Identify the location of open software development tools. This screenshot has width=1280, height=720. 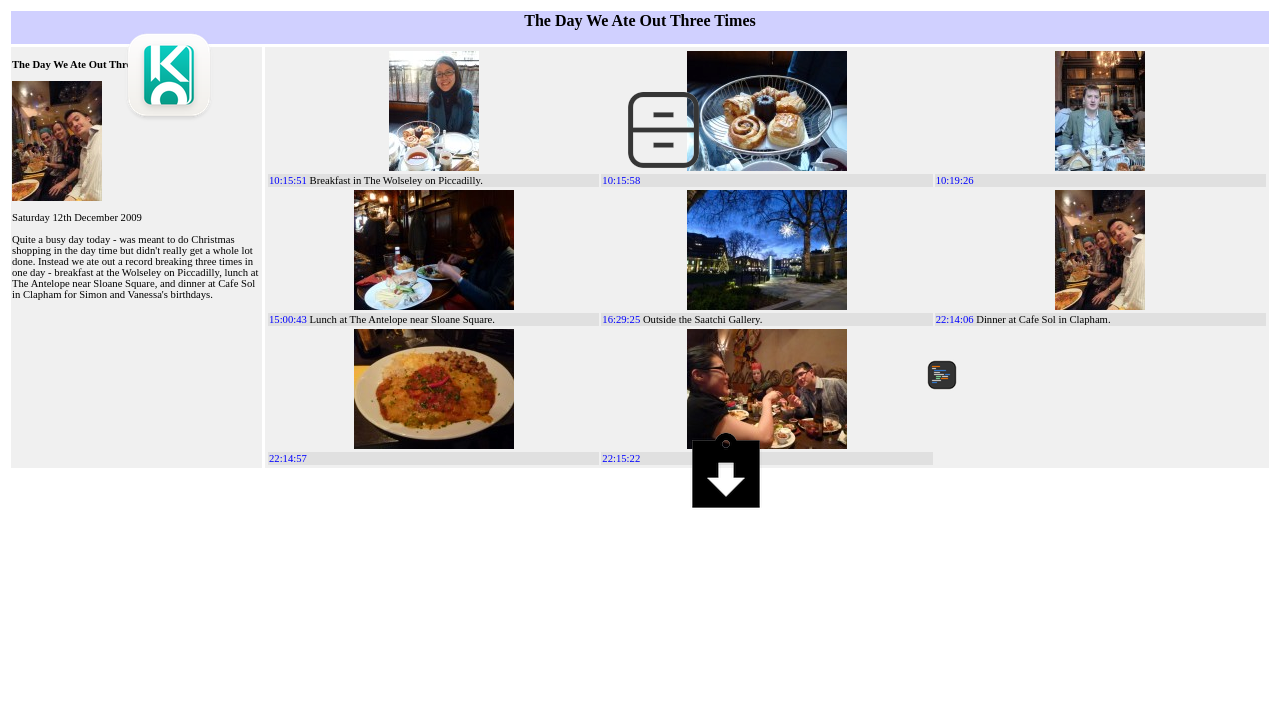
(942, 375).